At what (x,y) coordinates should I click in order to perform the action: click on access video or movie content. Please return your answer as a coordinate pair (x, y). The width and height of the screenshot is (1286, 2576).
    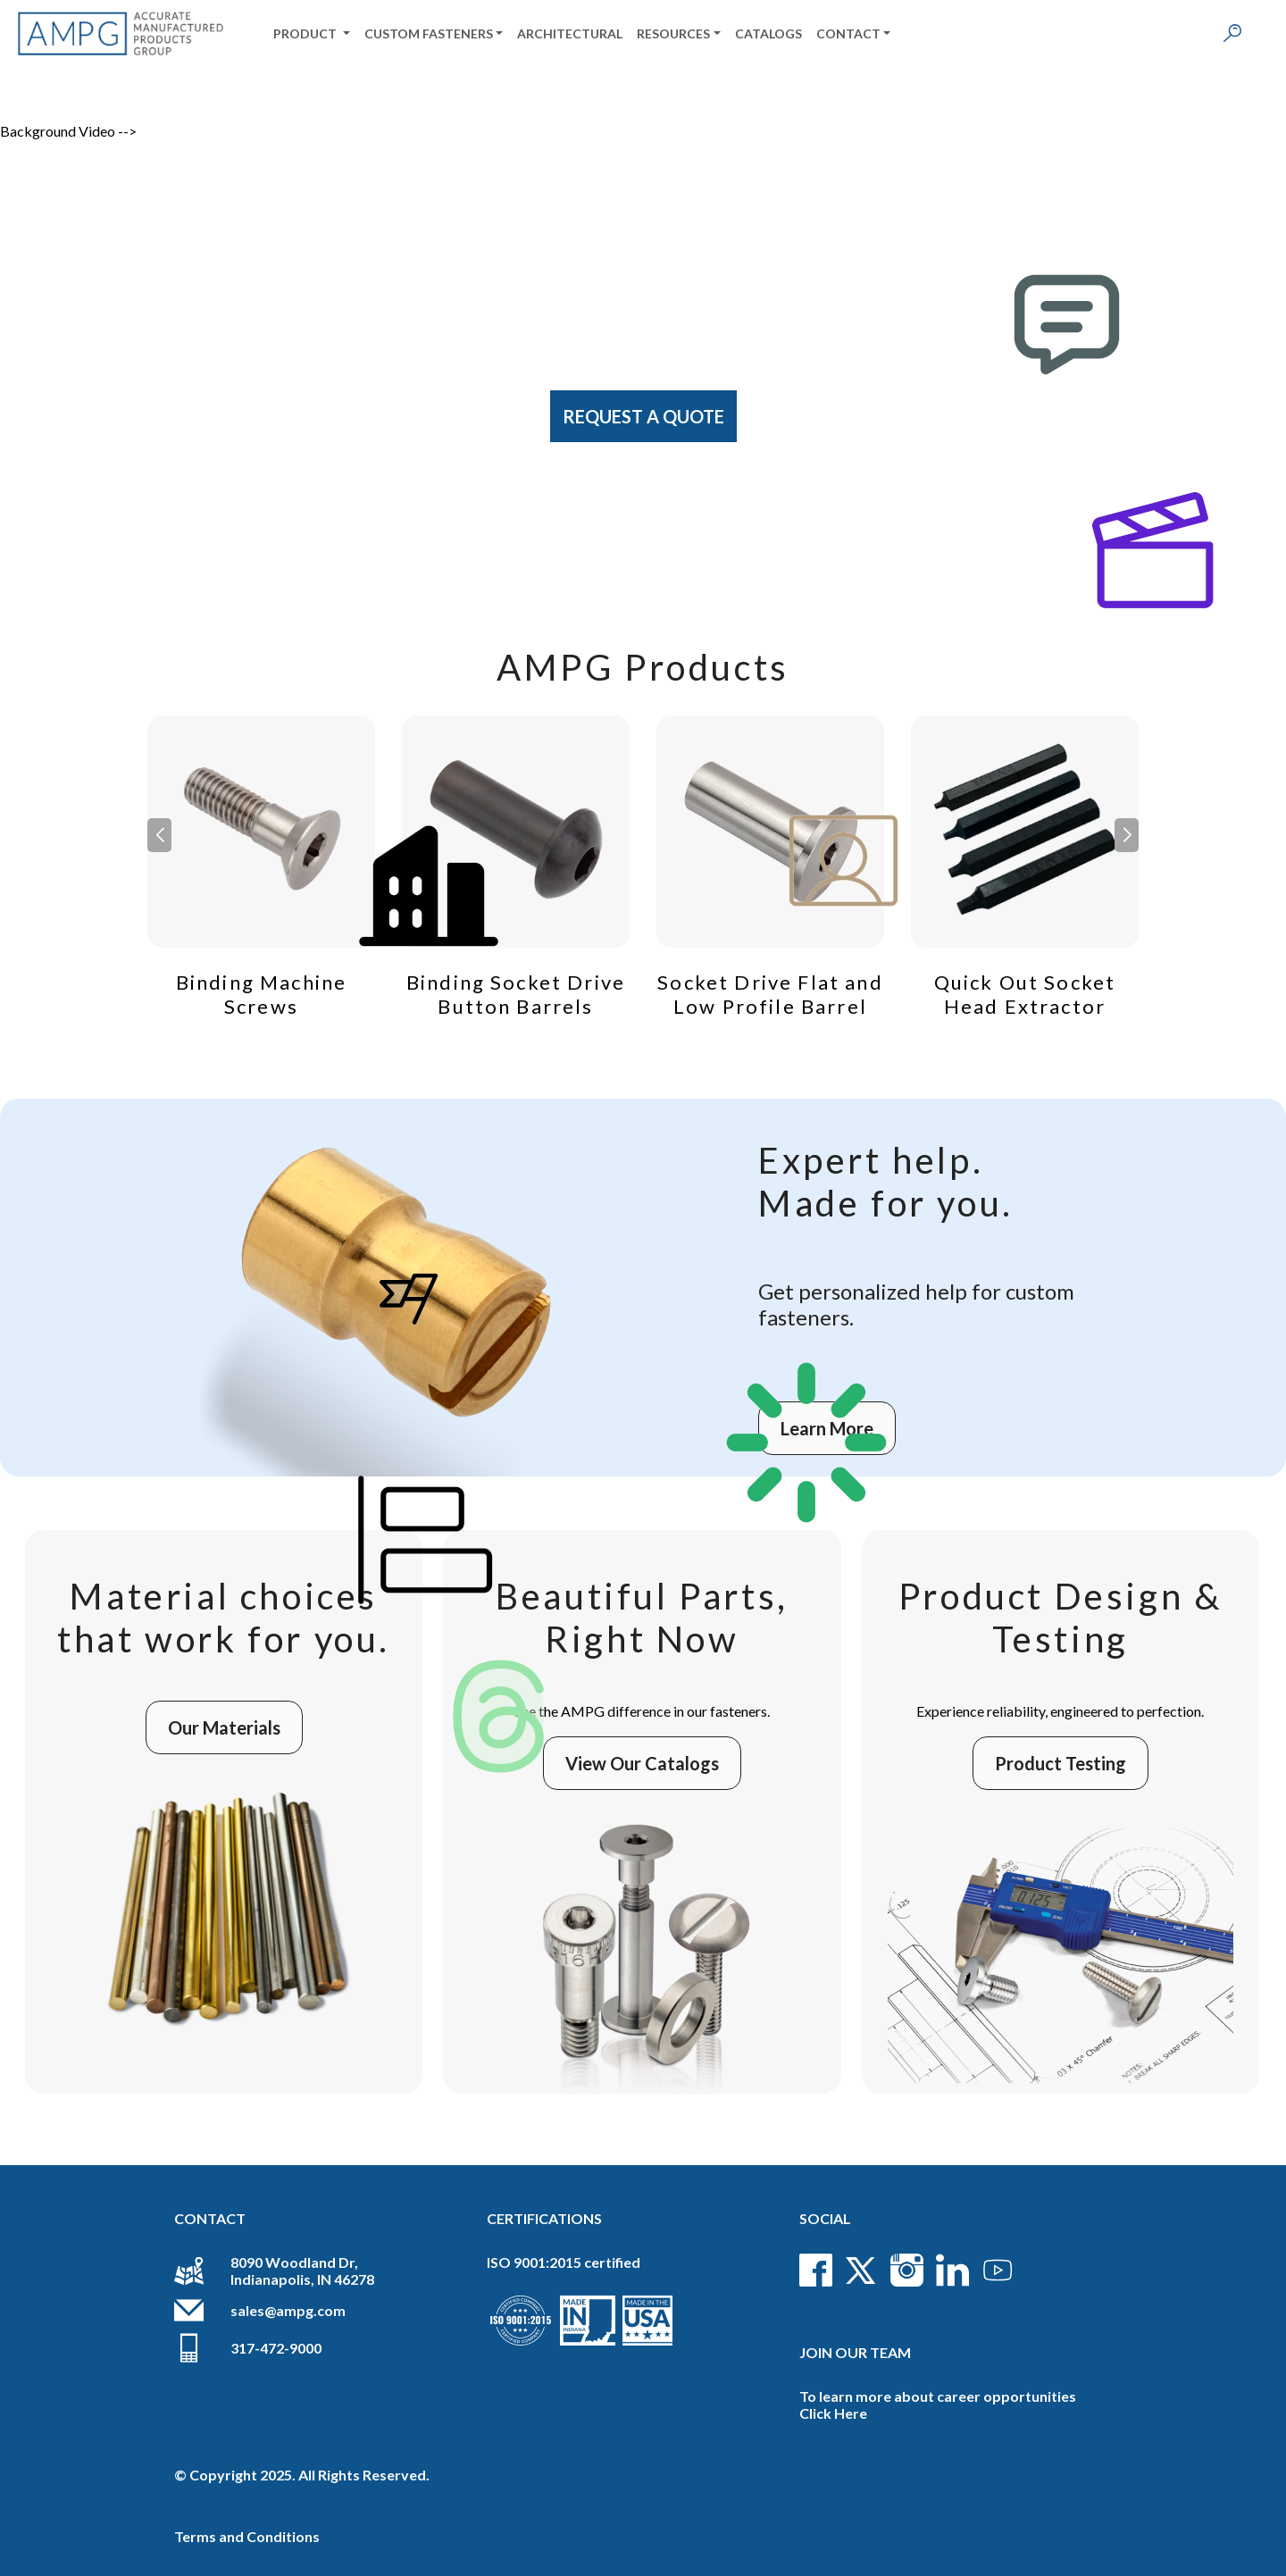
    Looking at the image, I should click on (1155, 555).